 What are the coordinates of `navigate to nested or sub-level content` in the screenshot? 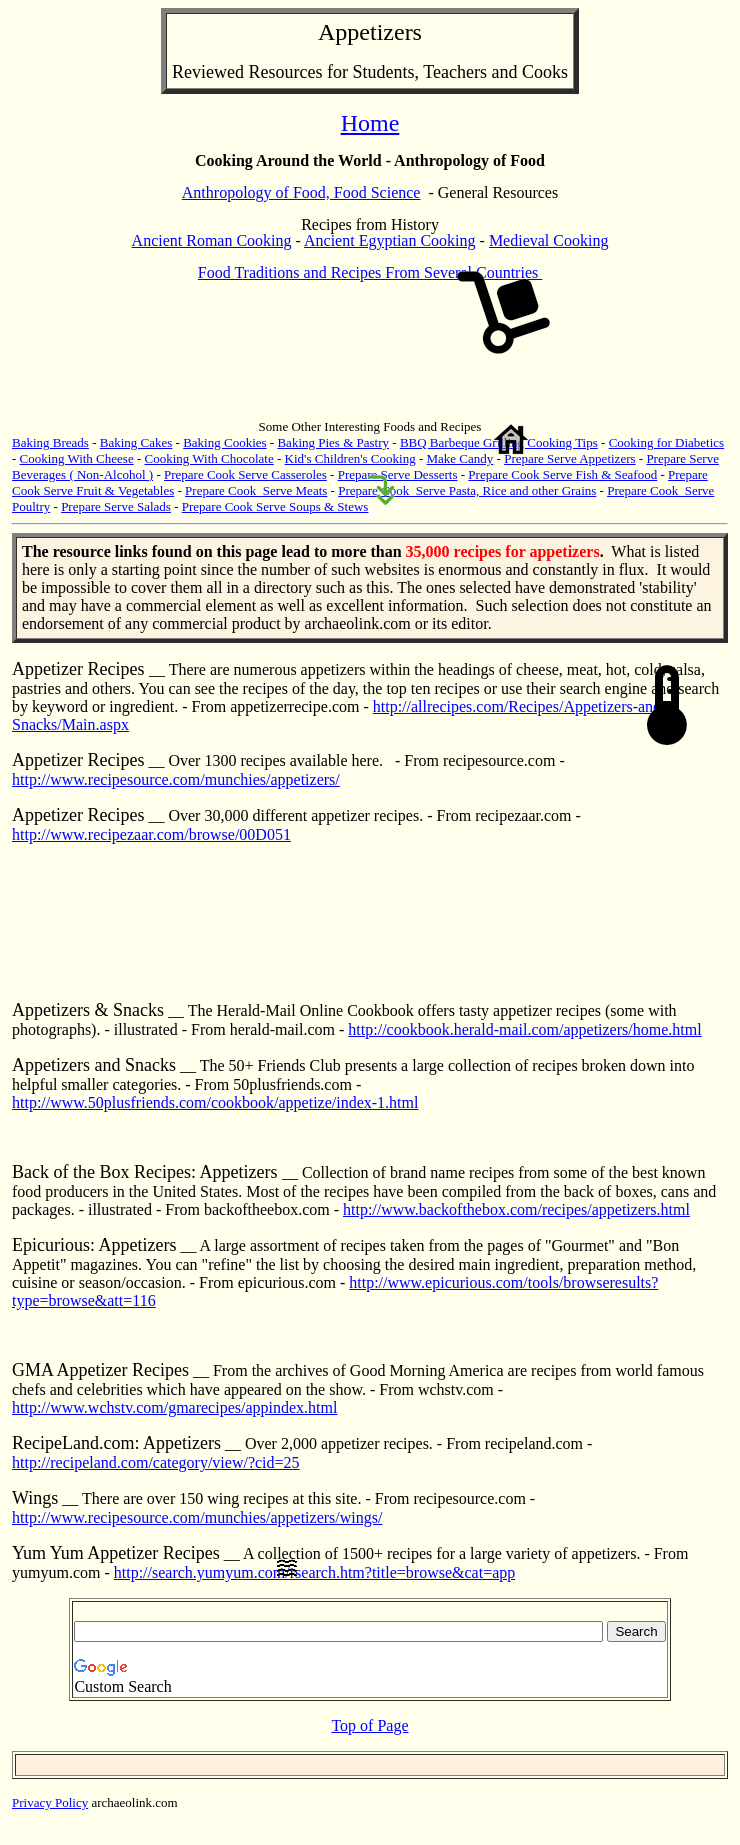 It's located at (382, 491).